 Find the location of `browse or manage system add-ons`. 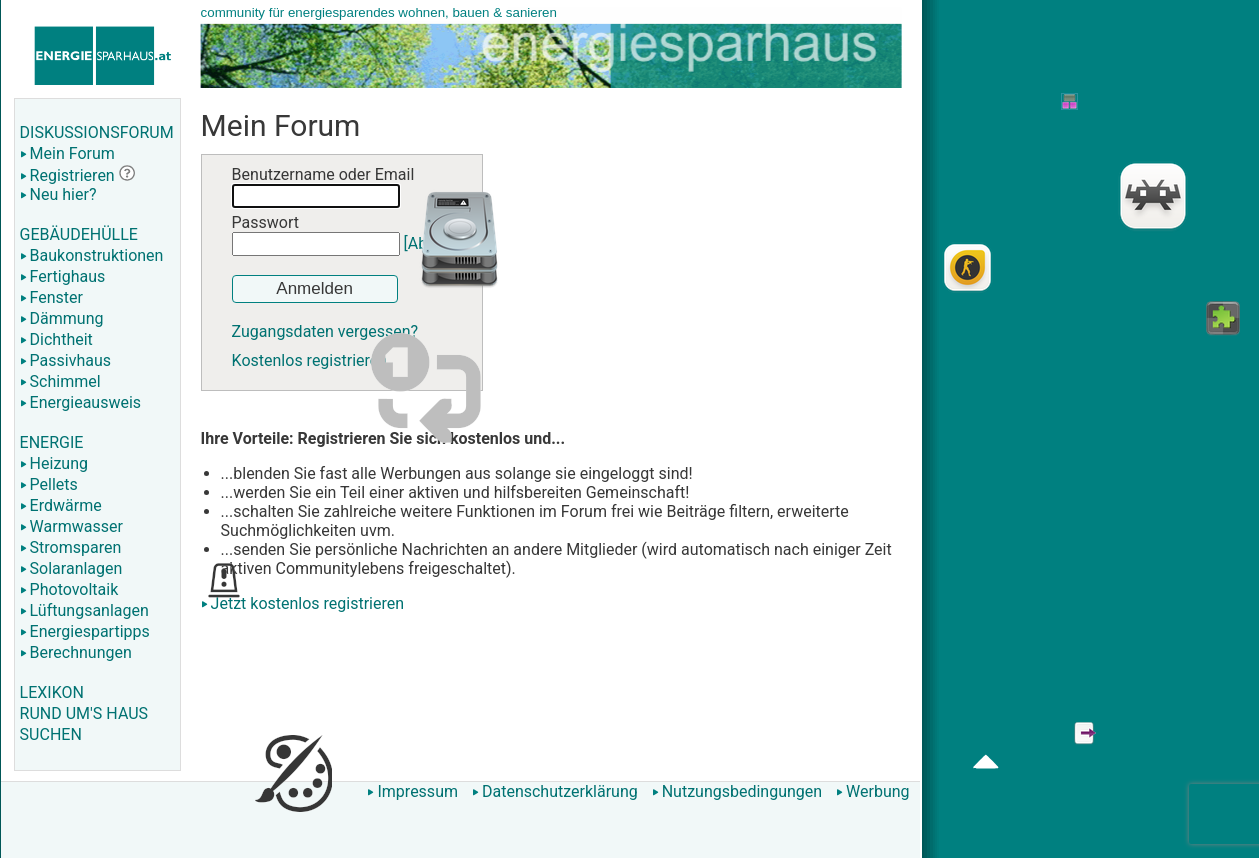

browse or manage system add-ons is located at coordinates (1223, 318).